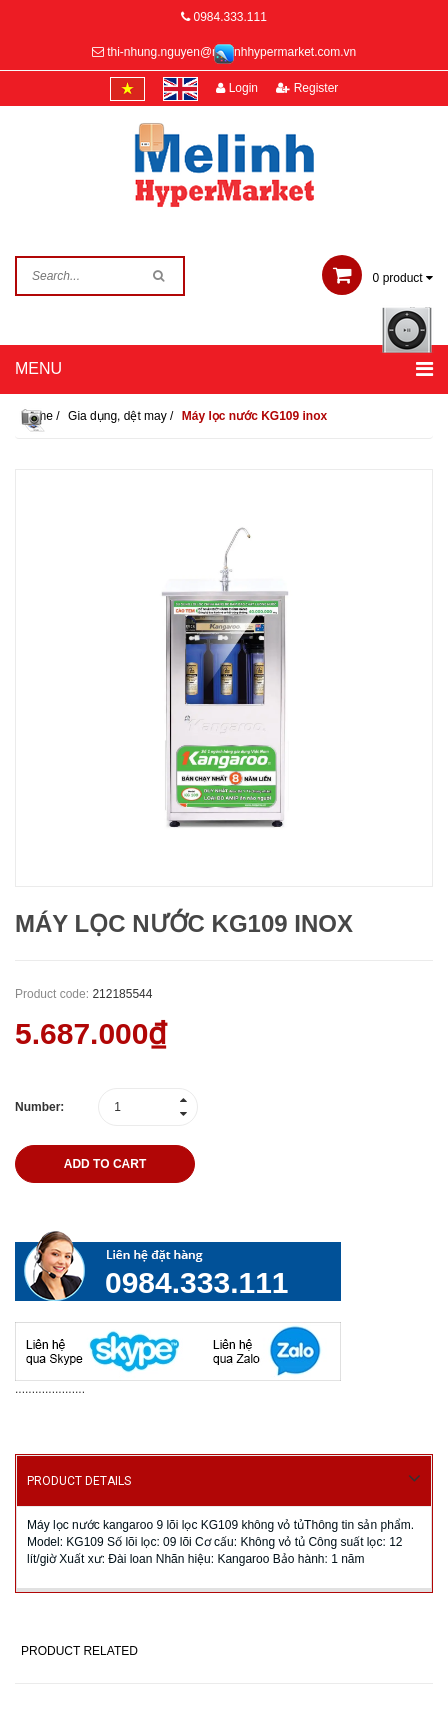 The width and height of the screenshot is (448, 1711). I want to click on convert scanned images to PDF format, so click(31, 420).